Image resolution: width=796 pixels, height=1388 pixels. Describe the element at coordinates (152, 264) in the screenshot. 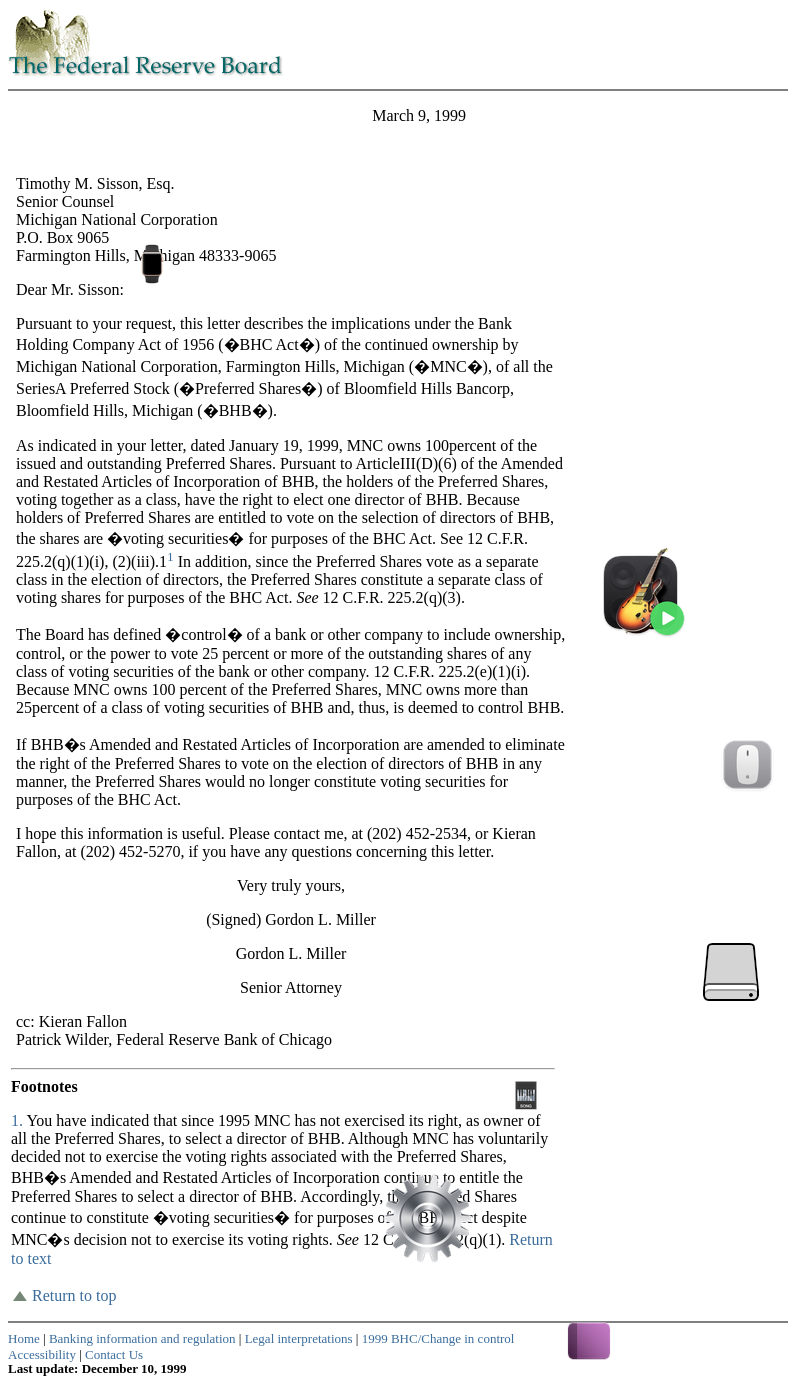

I see `manage connected Apple Watch device` at that location.